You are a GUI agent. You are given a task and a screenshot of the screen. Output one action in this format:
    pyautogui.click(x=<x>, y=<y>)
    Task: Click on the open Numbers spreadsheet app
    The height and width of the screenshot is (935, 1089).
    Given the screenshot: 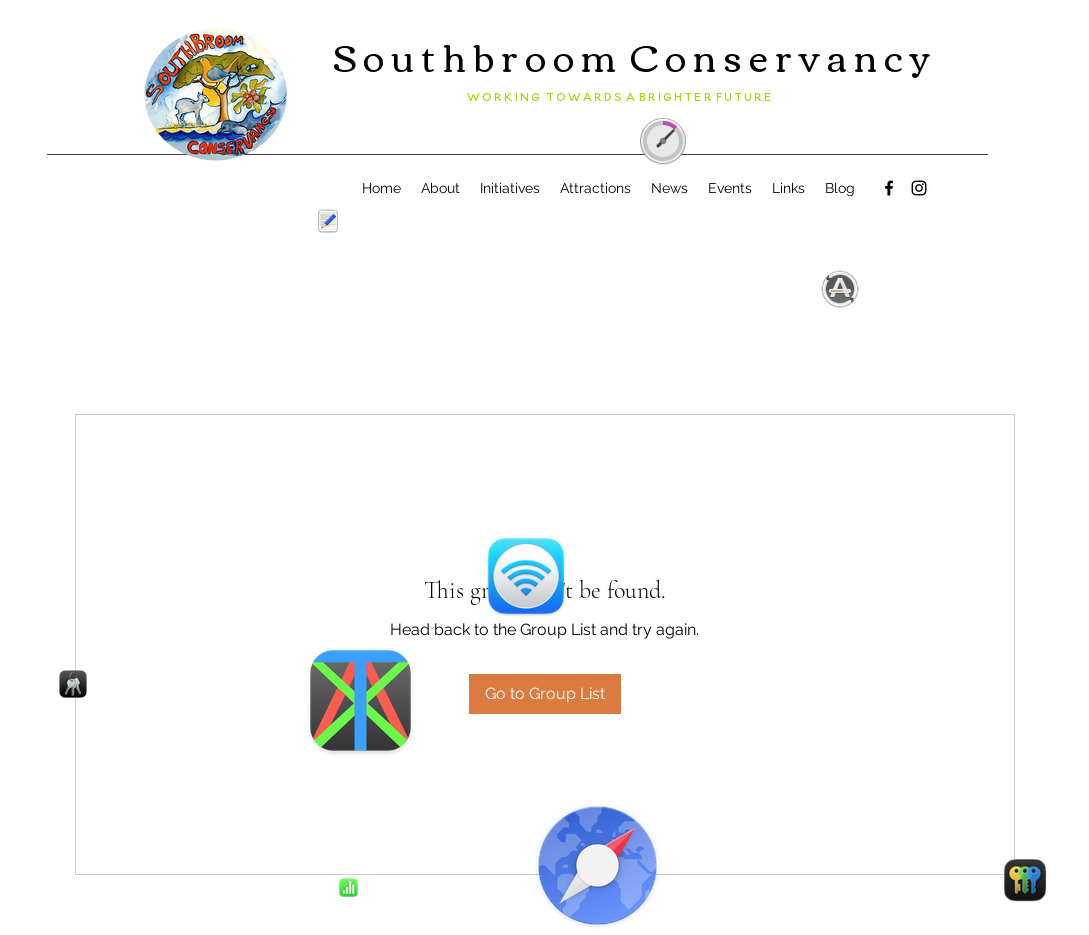 What is the action you would take?
    pyautogui.click(x=348, y=887)
    